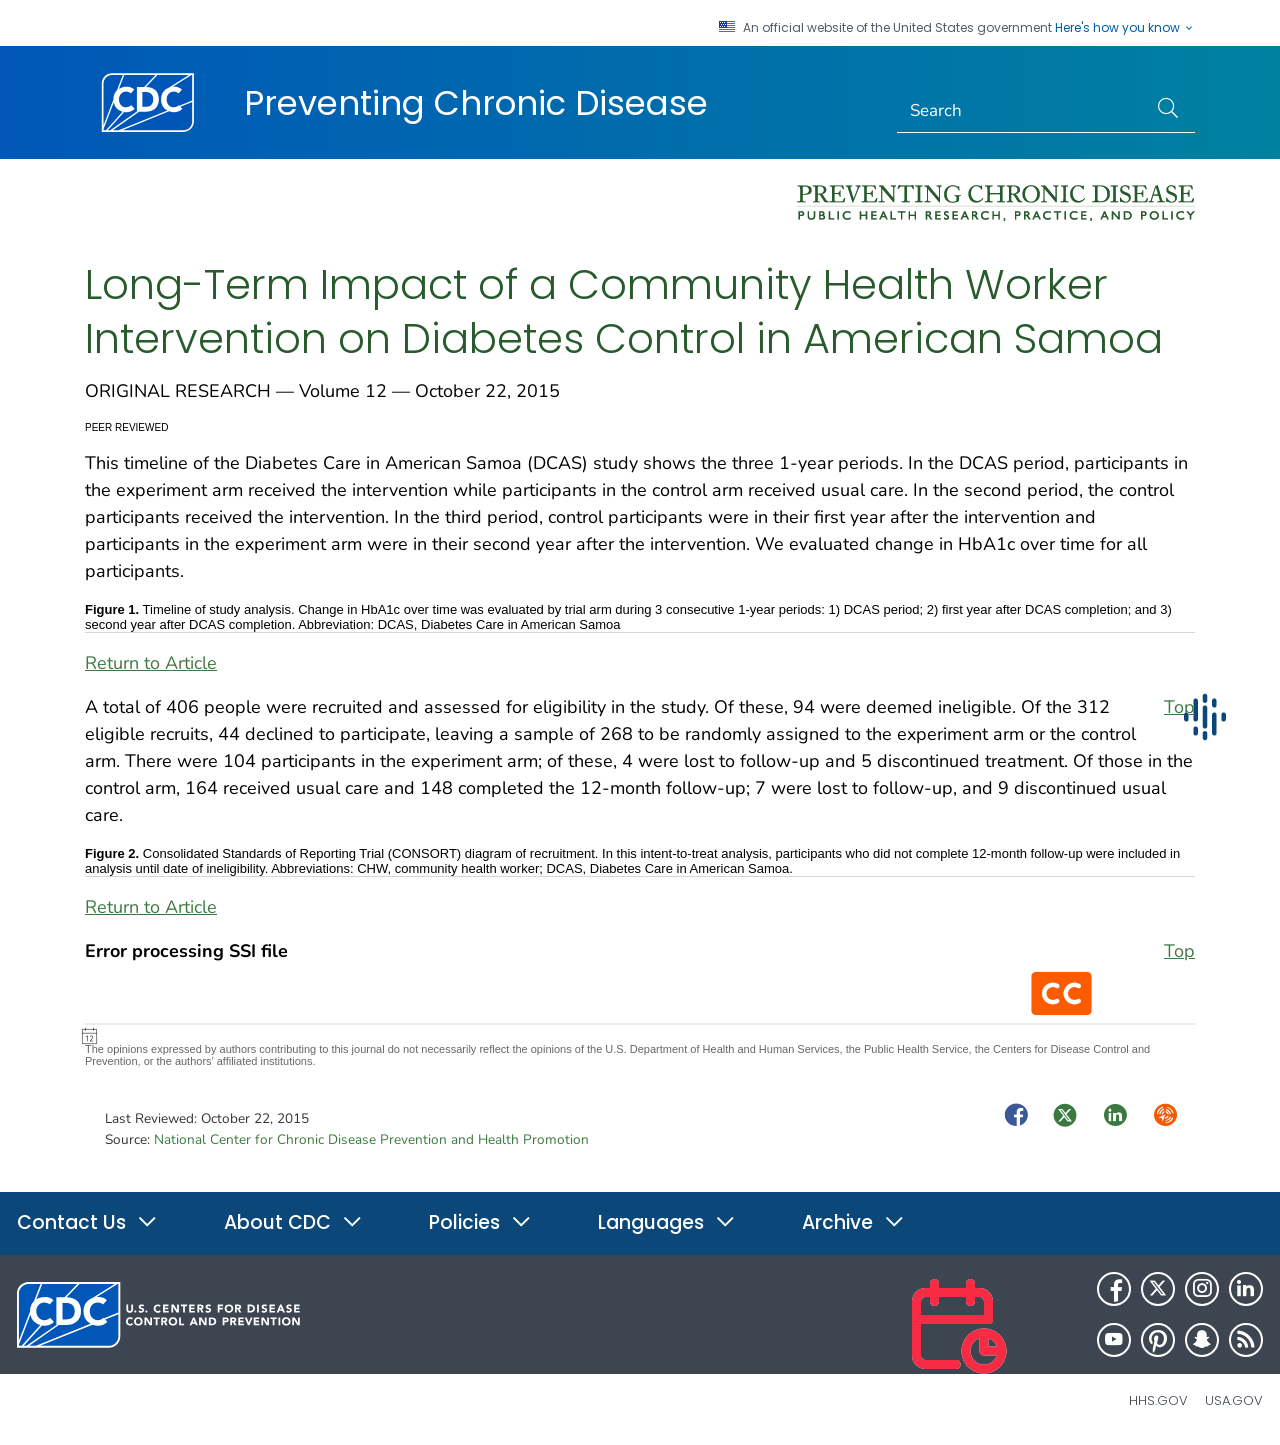 Image resolution: width=1280 pixels, height=1445 pixels. I want to click on open Google Podcasts, so click(1205, 717).